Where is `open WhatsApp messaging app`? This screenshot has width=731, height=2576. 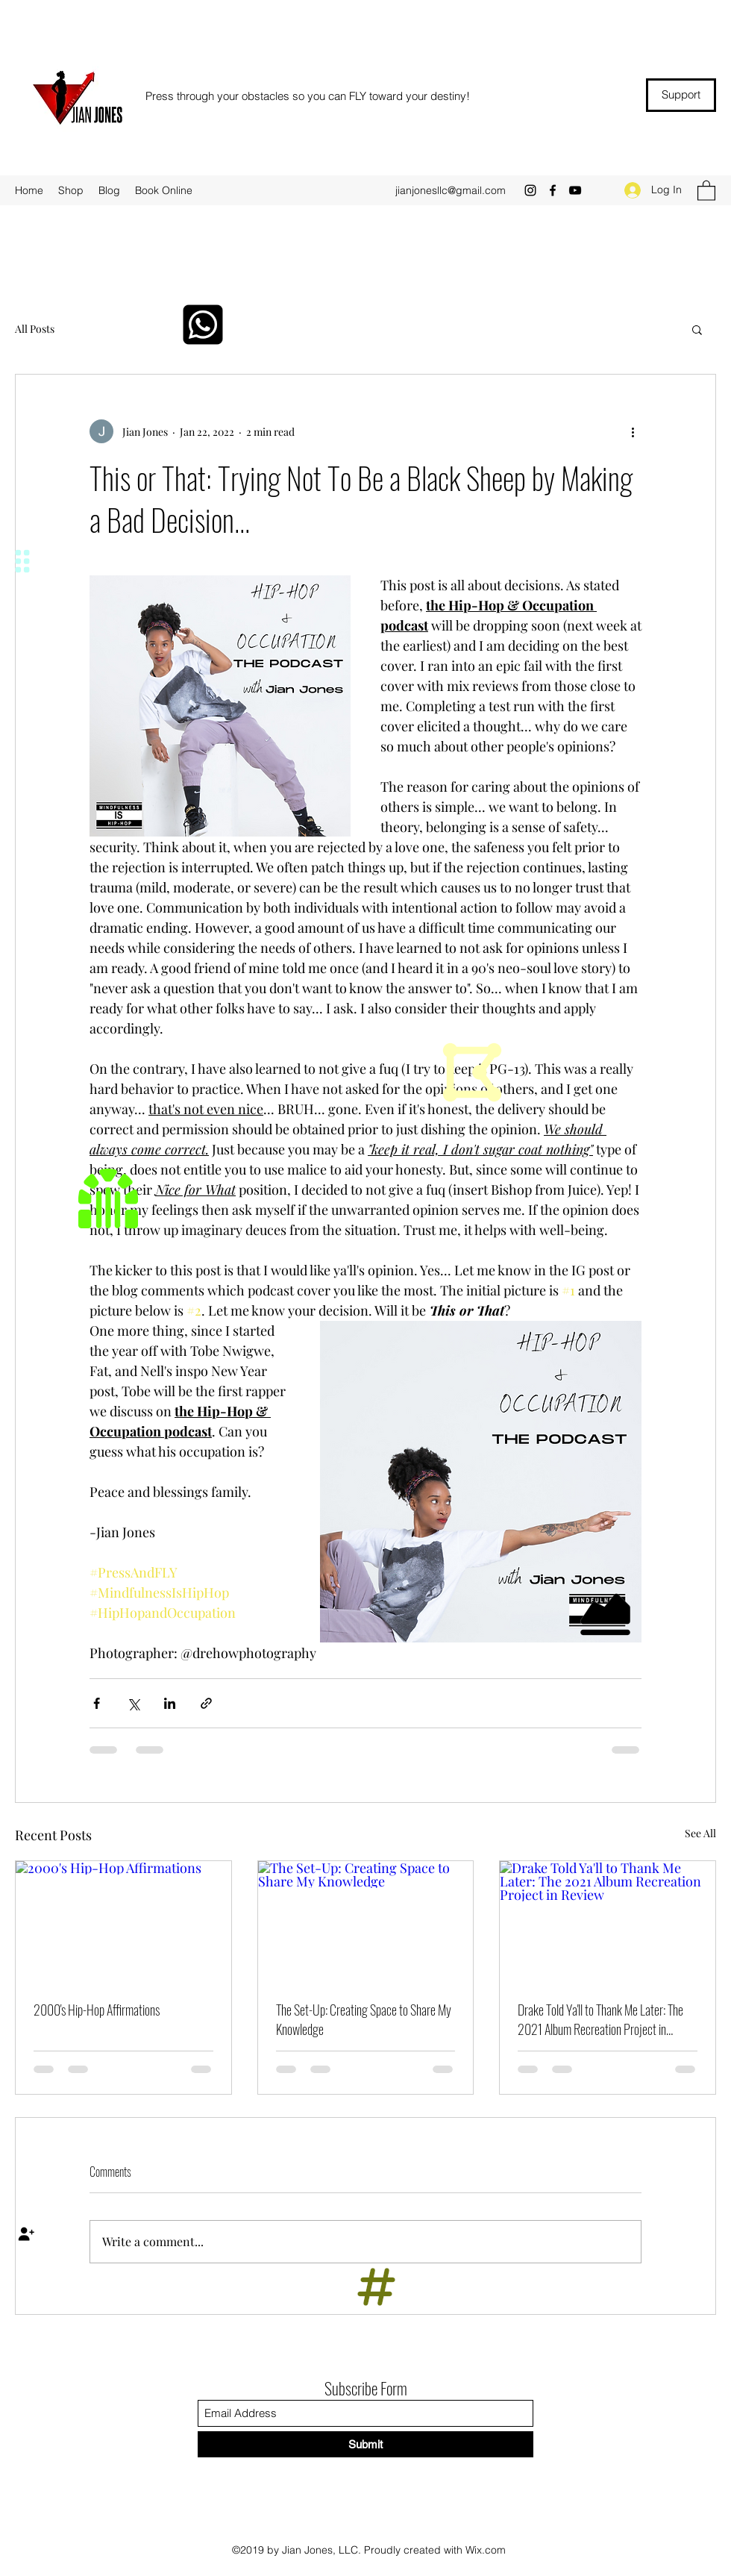
open WhatsApp messaging app is located at coordinates (203, 325).